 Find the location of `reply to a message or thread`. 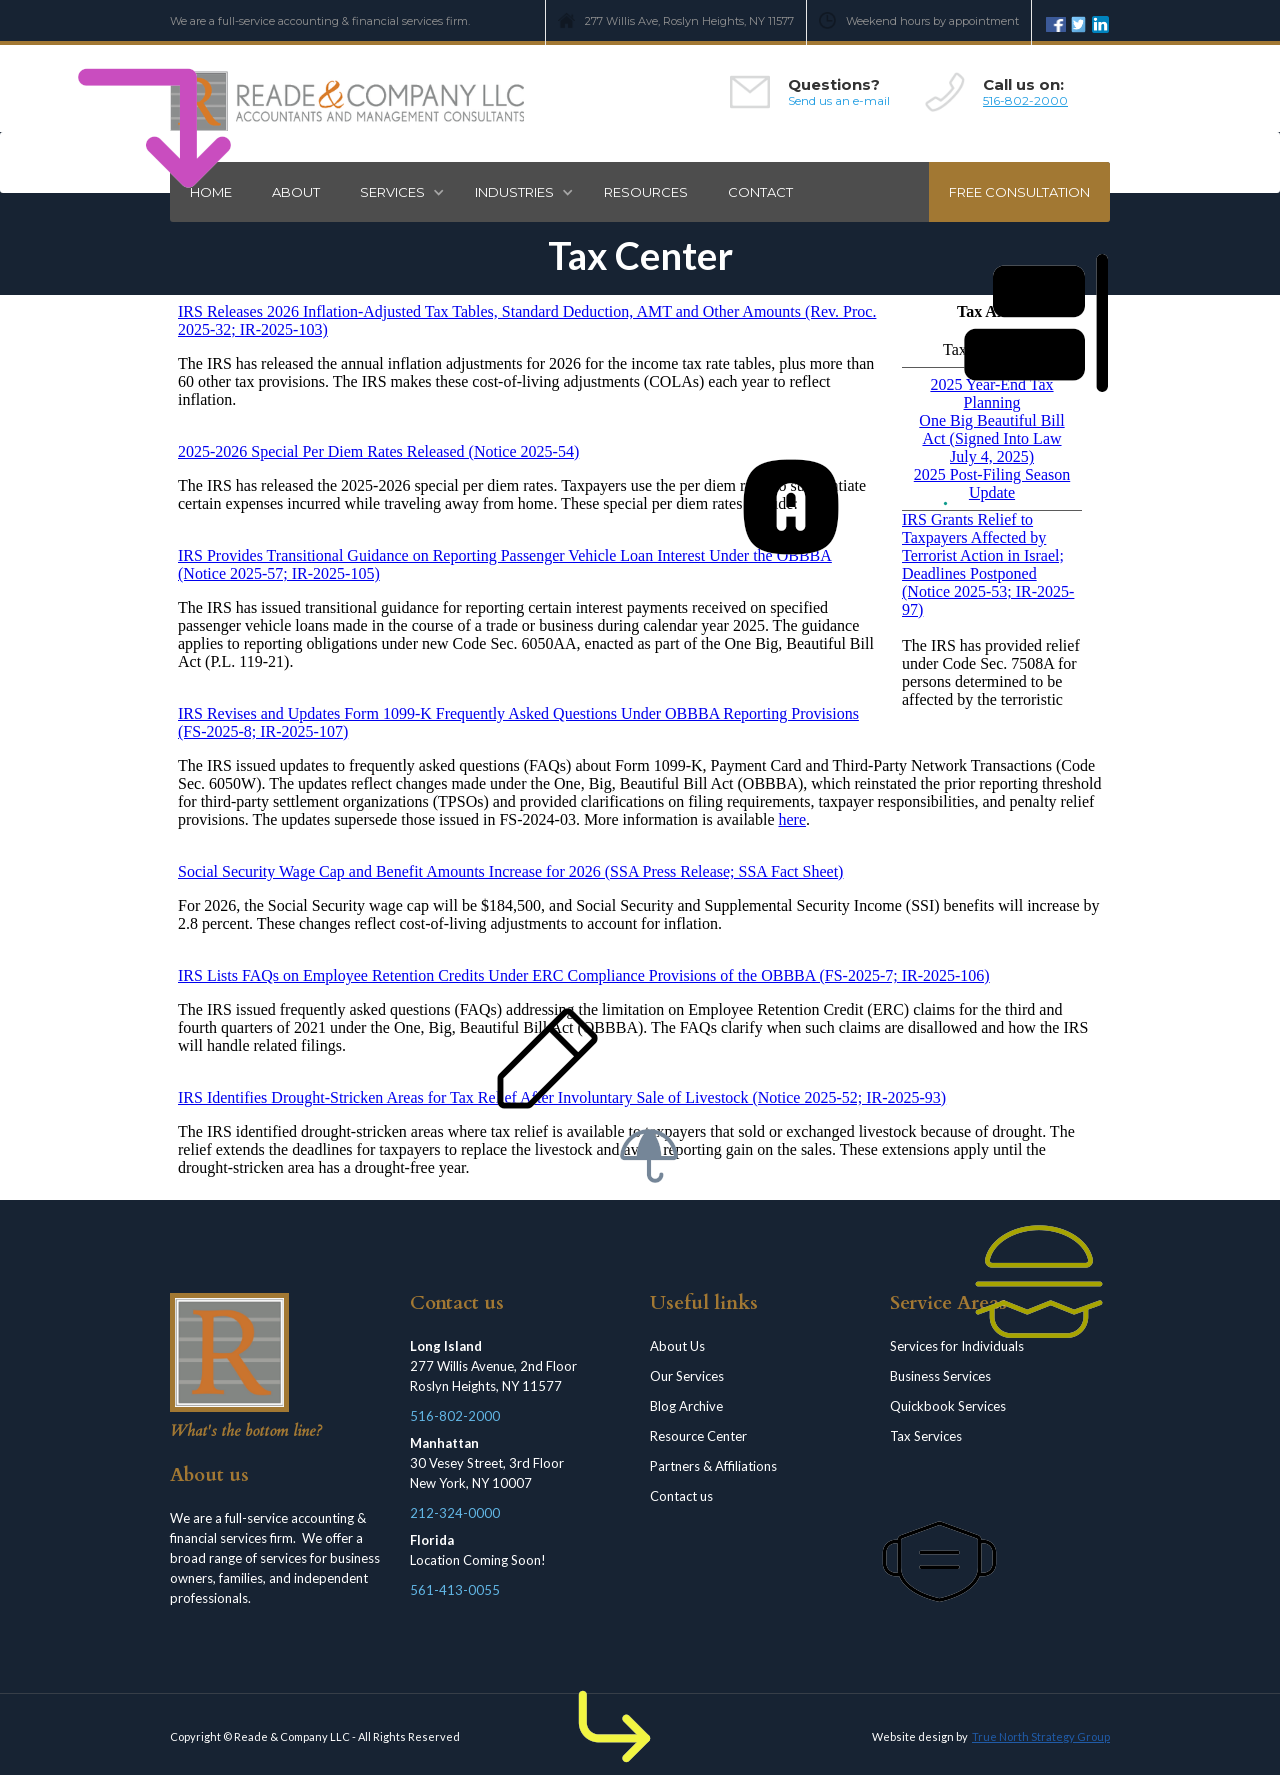

reply to a message or thread is located at coordinates (614, 1726).